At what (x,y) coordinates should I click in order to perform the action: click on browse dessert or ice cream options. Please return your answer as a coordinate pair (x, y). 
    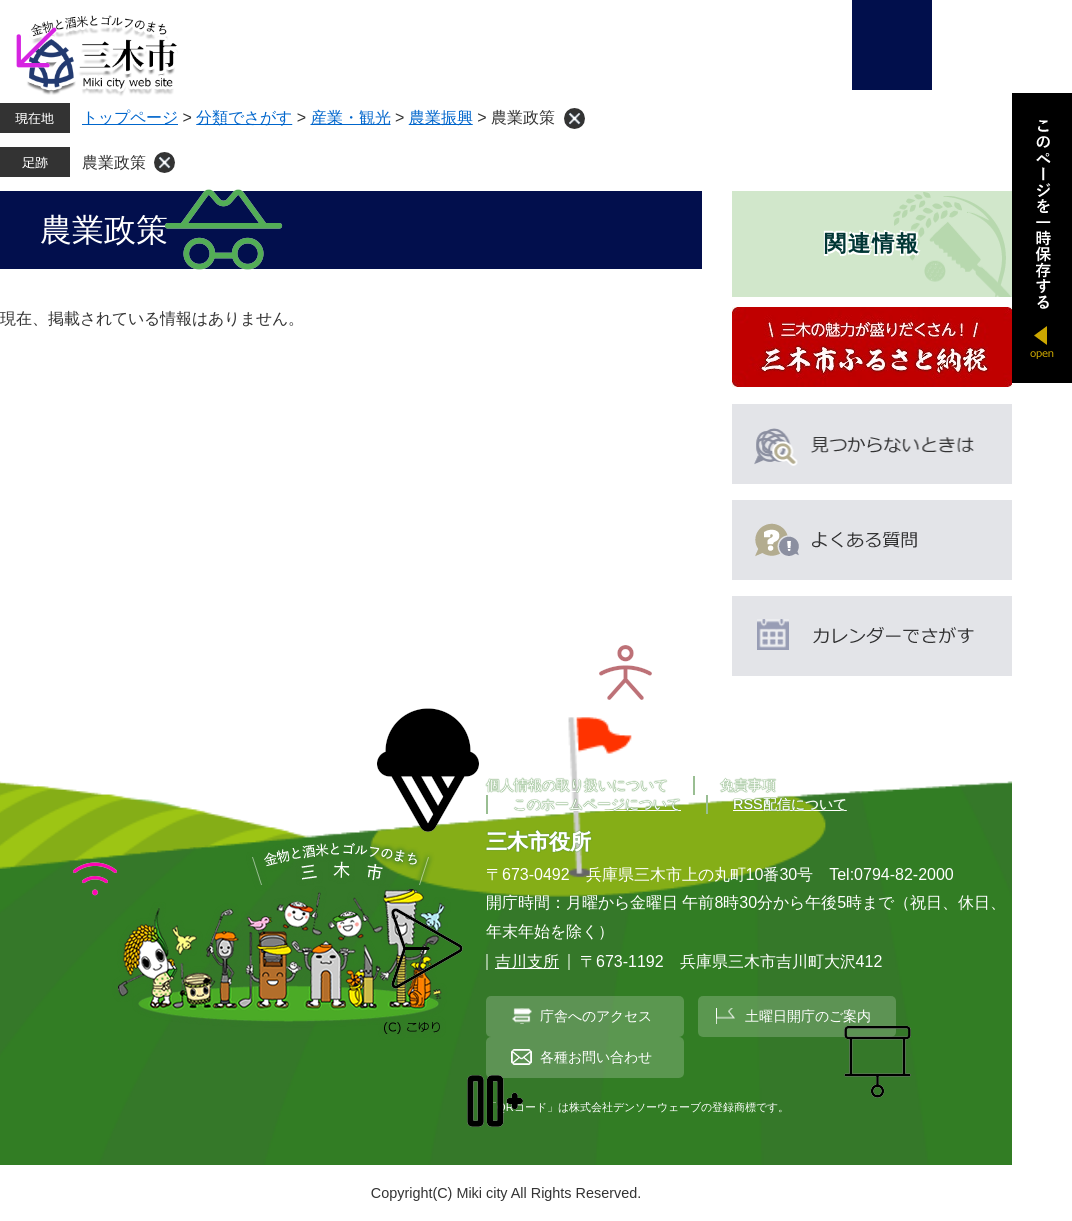
    Looking at the image, I should click on (428, 768).